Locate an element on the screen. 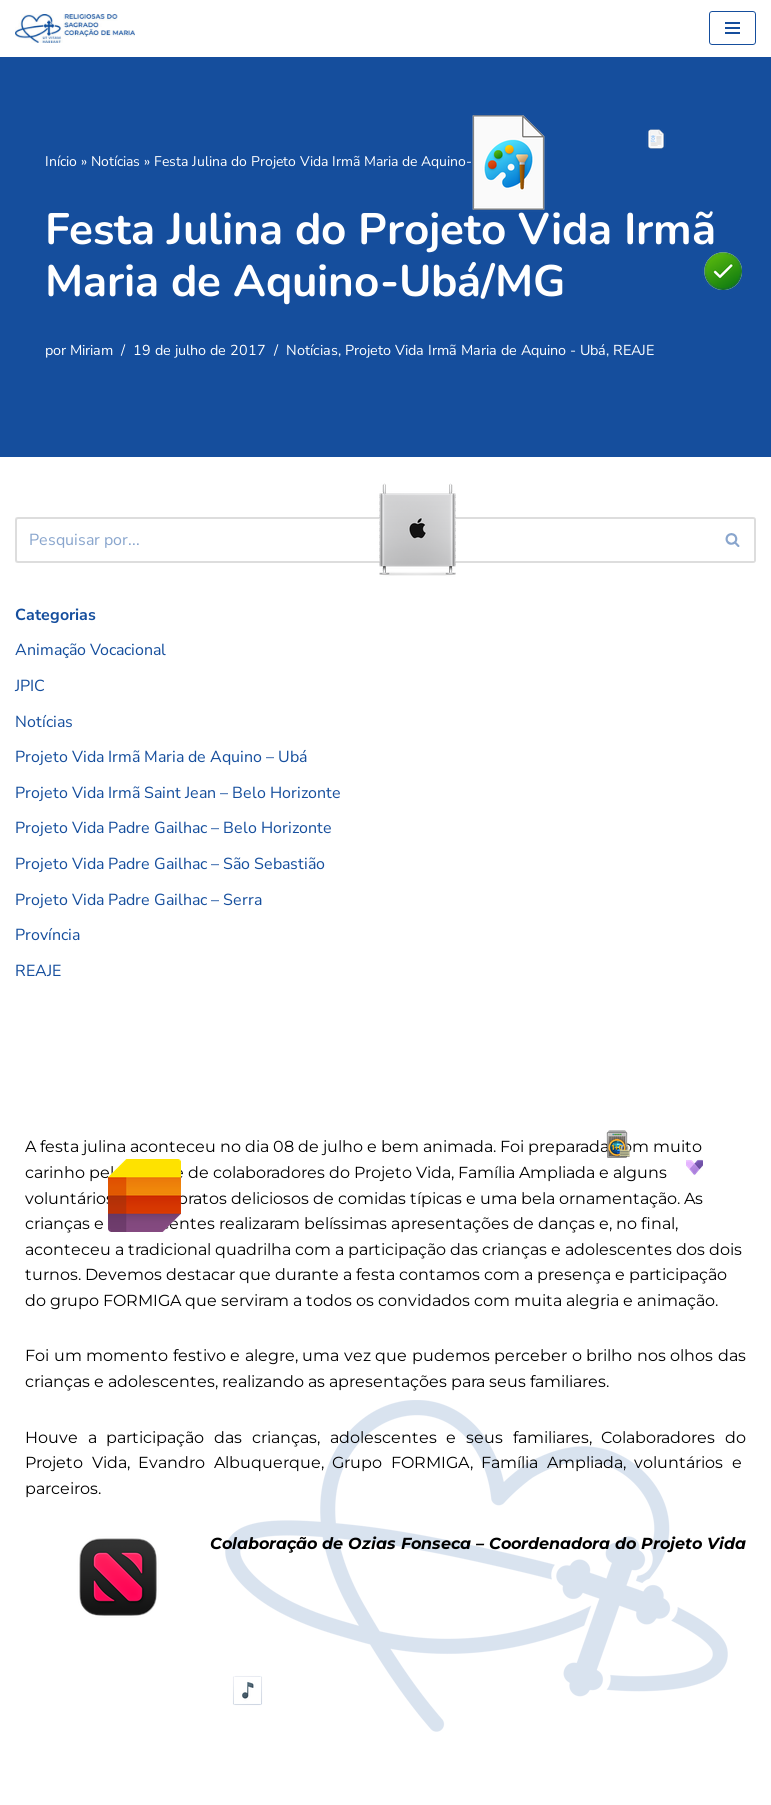 This screenshot has height=1805, width=771. mac pro desktop computer is located at coordinates (417, 530).